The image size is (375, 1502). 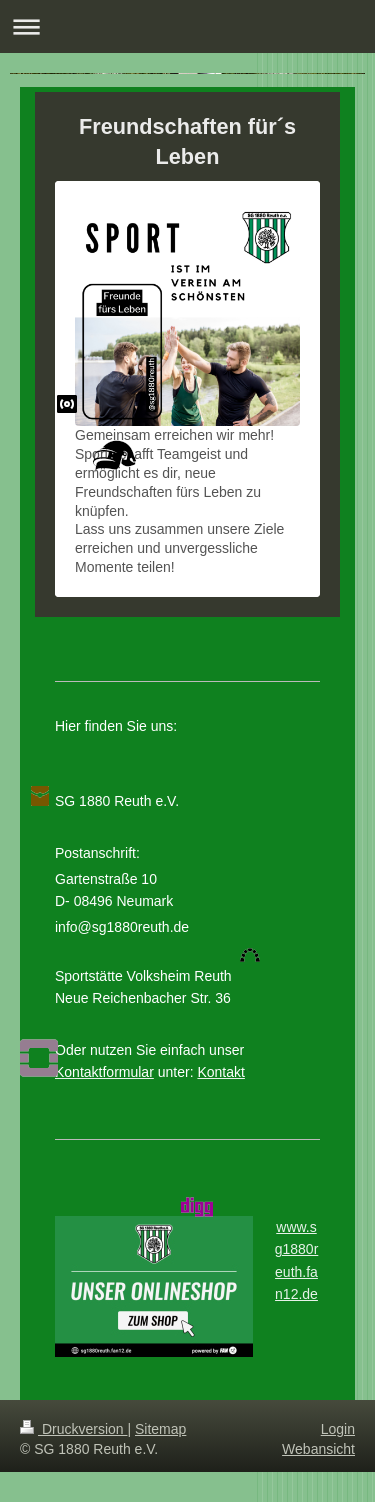 What do you see at coordinates (67, 404) in the screenshot?
I see `enable surround sound audio` at bounding box center [67, 404].